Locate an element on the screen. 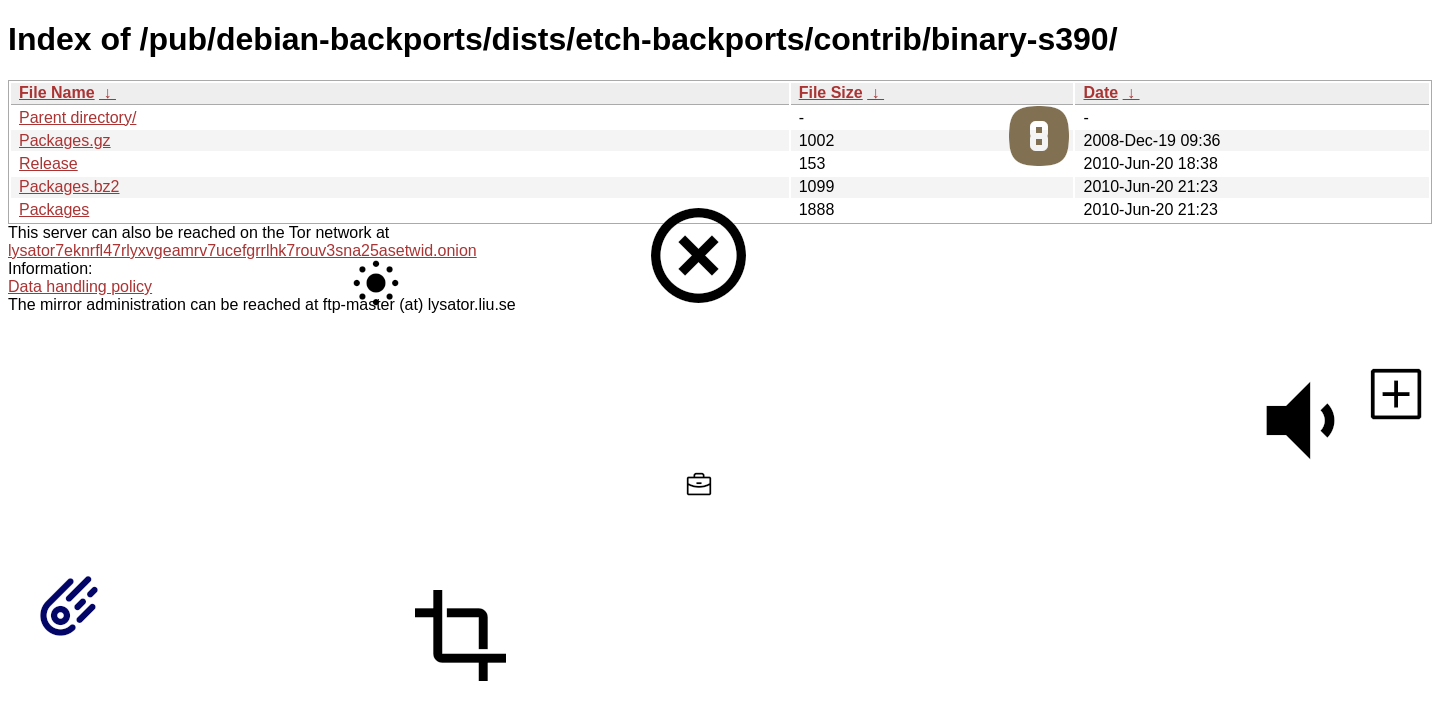  decrease screen brightness is located at coordinates (376, 283).